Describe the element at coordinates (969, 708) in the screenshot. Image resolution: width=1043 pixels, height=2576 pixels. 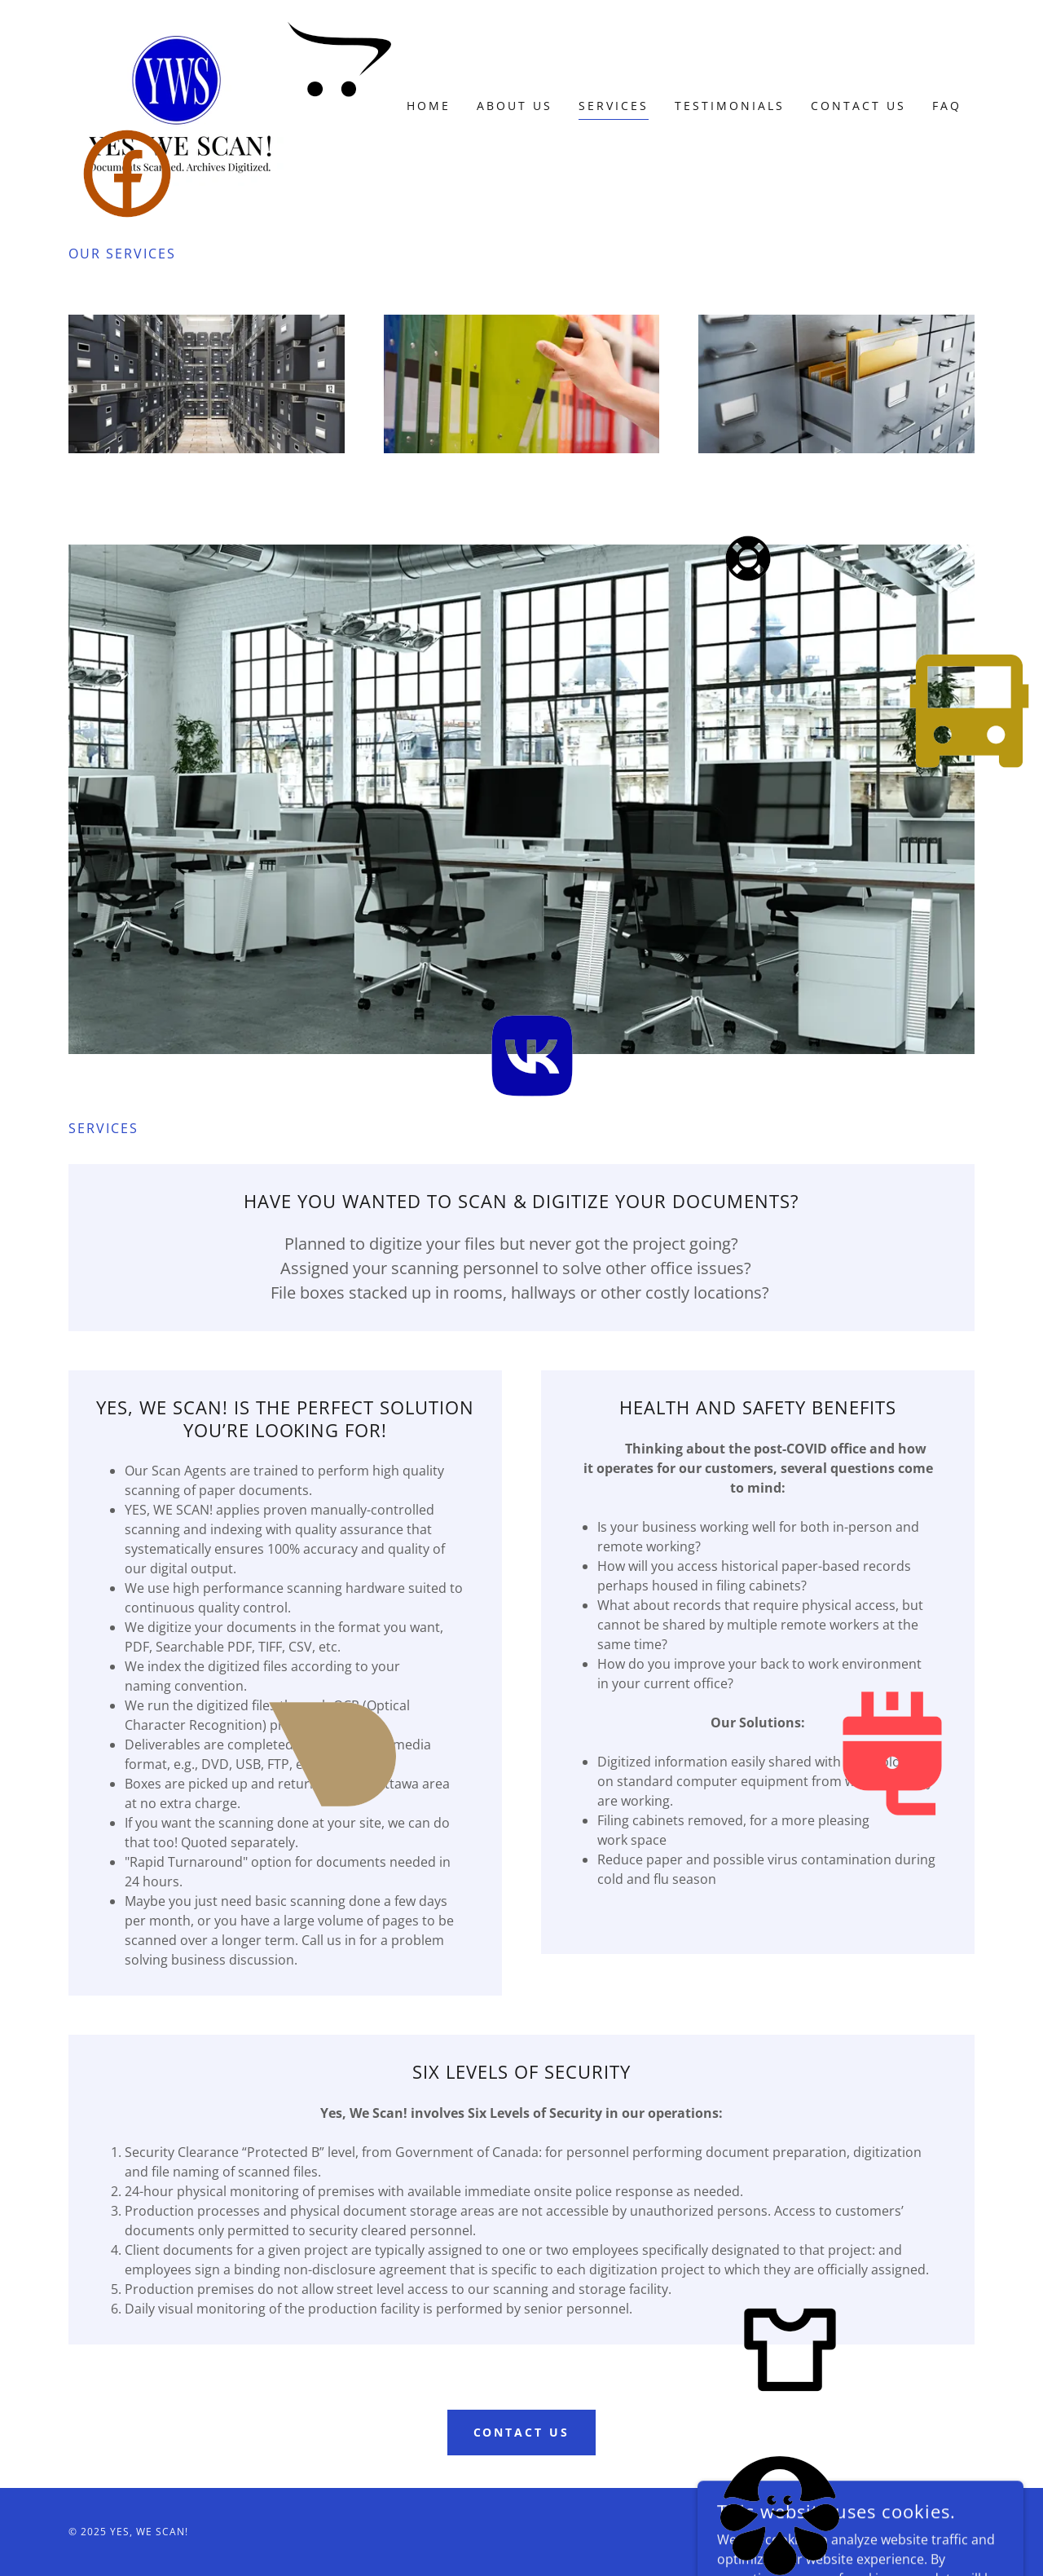
I see `view bus routes or public transit options` at that location.